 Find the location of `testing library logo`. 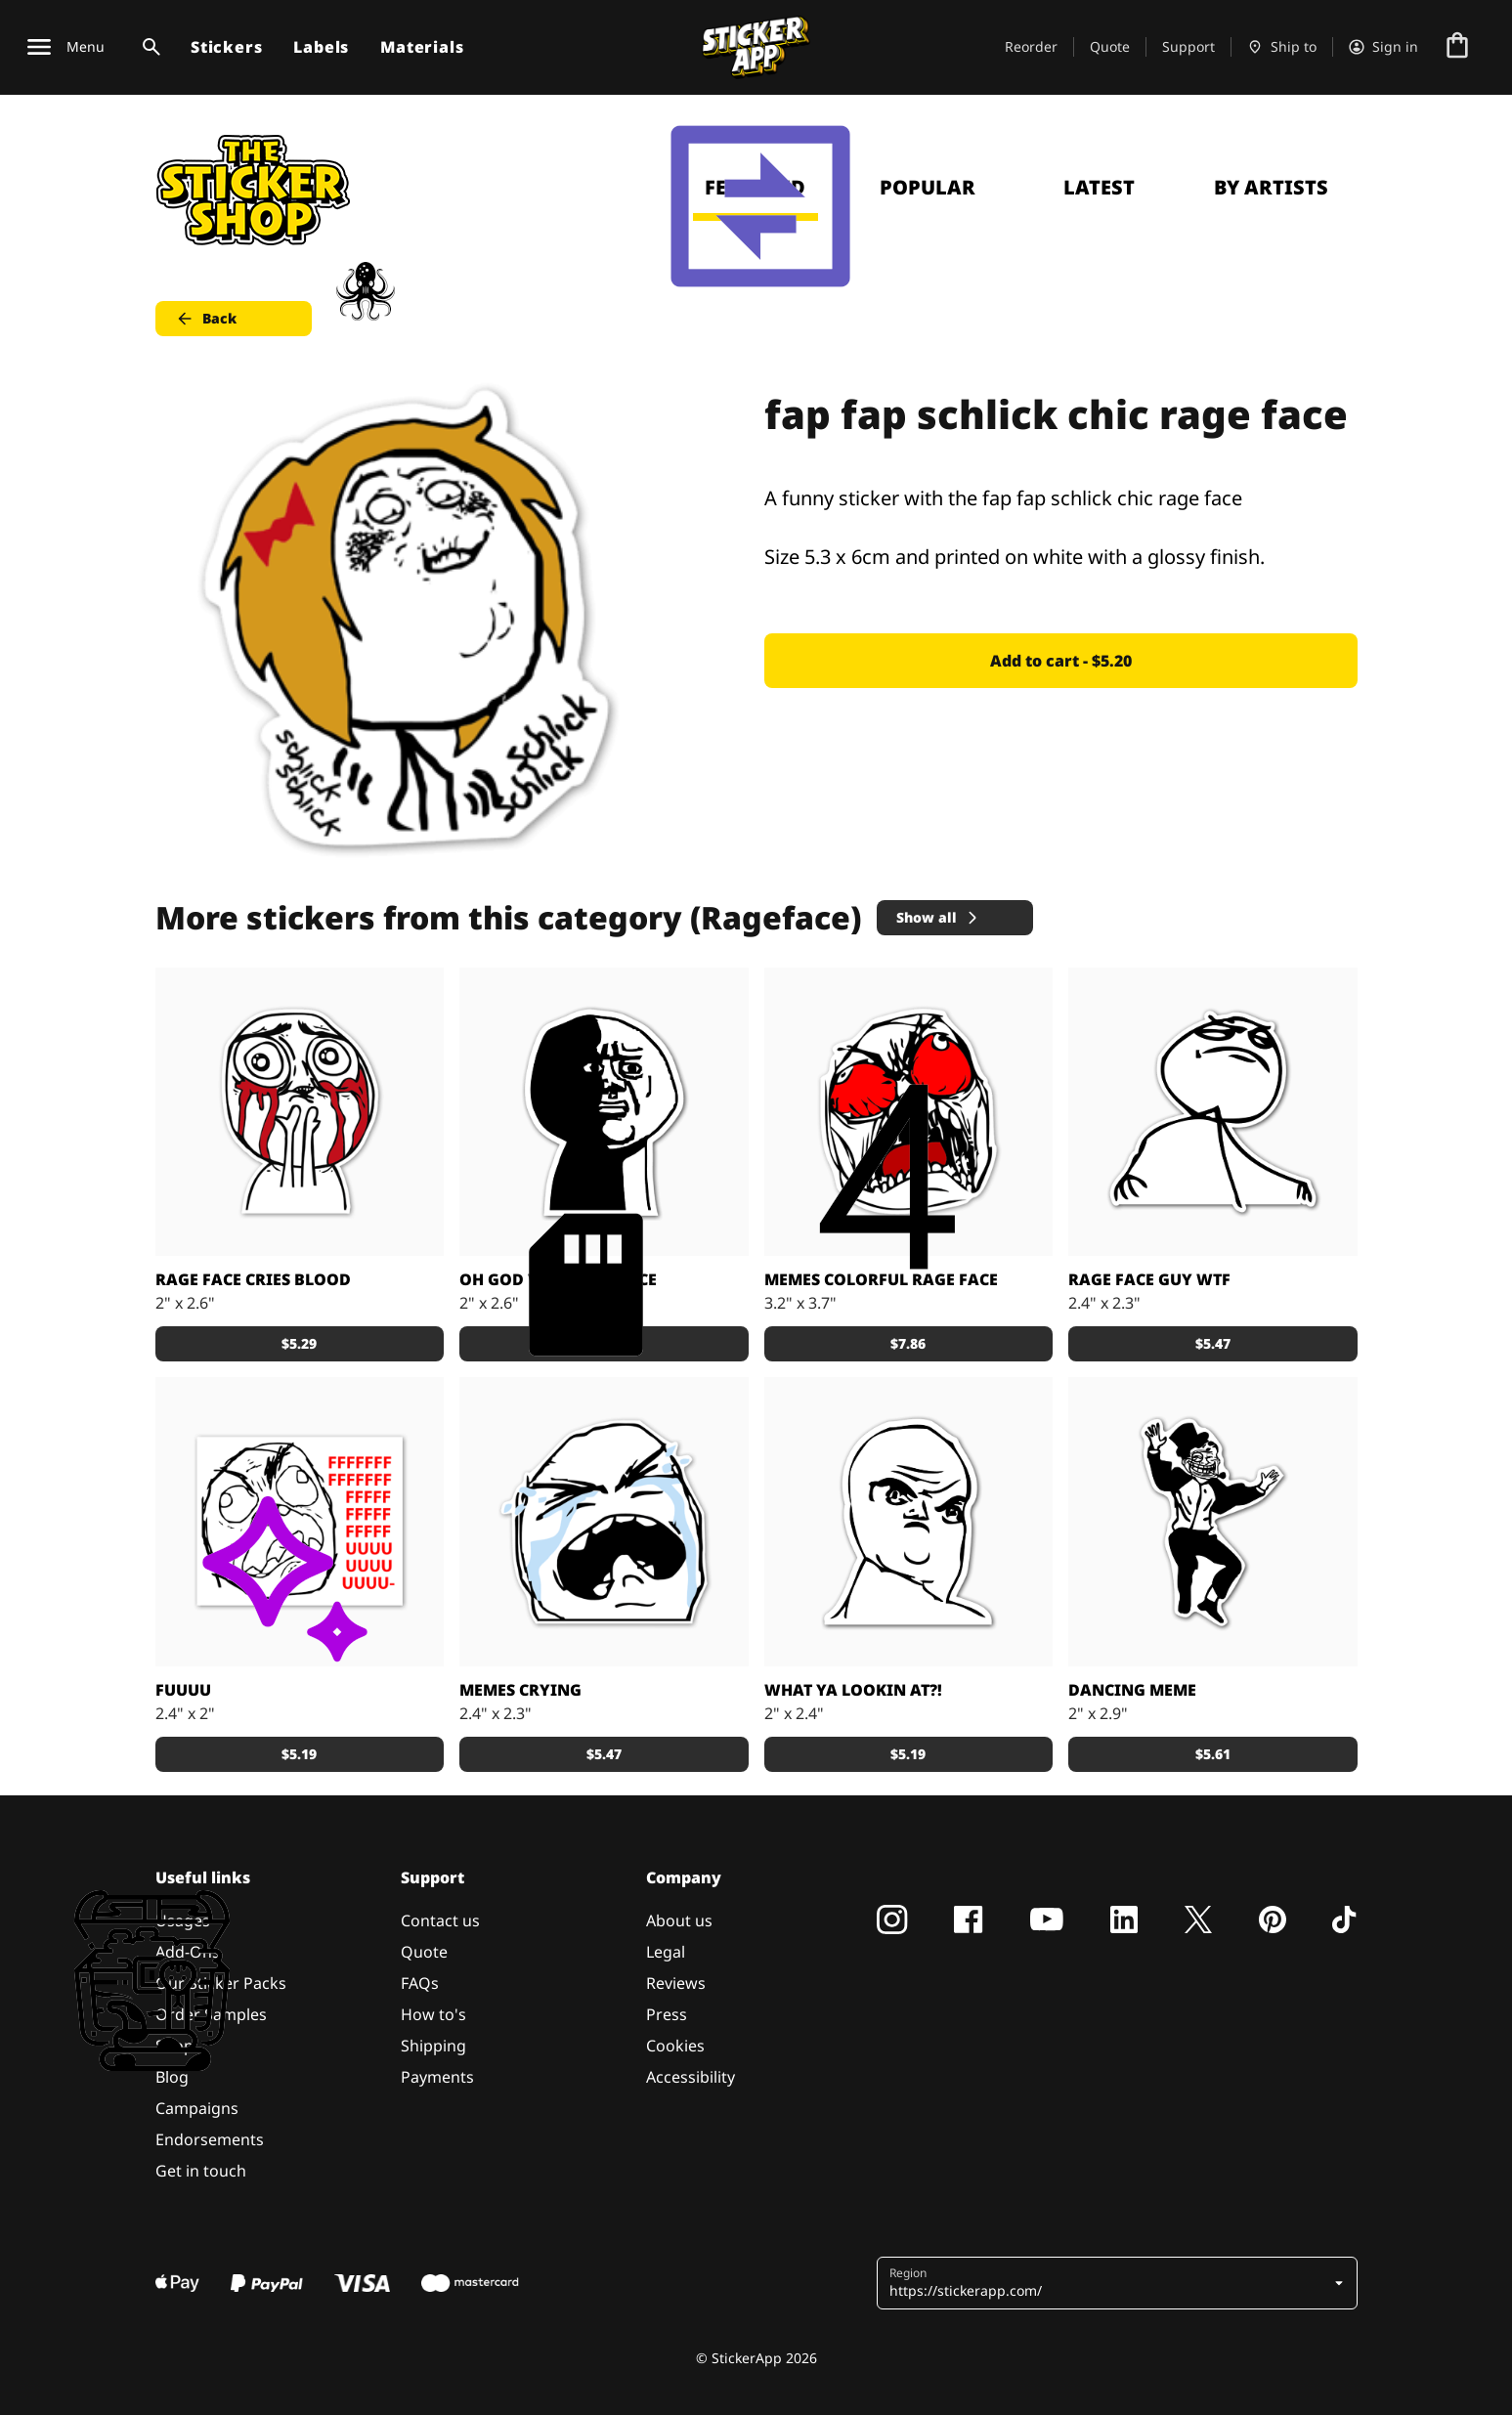

testing library logo is located at coordinates (366, 291).